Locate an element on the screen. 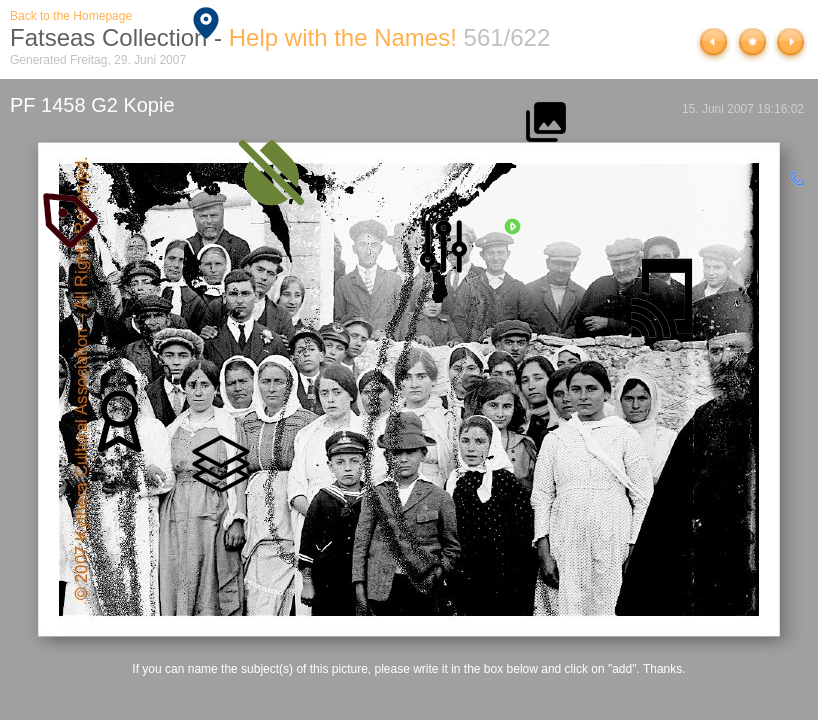 This screenshot has height=720, width=818. play media or video content is located at coordinates (512, 226).